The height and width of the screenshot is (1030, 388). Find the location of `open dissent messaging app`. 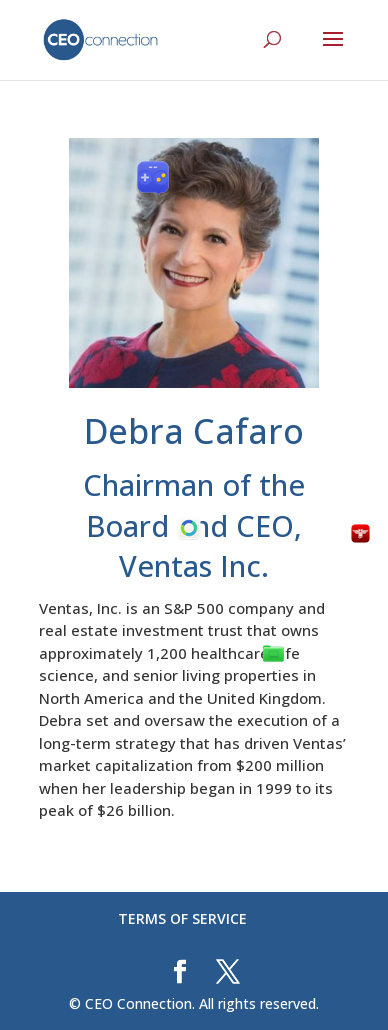

open dissent messaging app is located at coordinates (153, 177).